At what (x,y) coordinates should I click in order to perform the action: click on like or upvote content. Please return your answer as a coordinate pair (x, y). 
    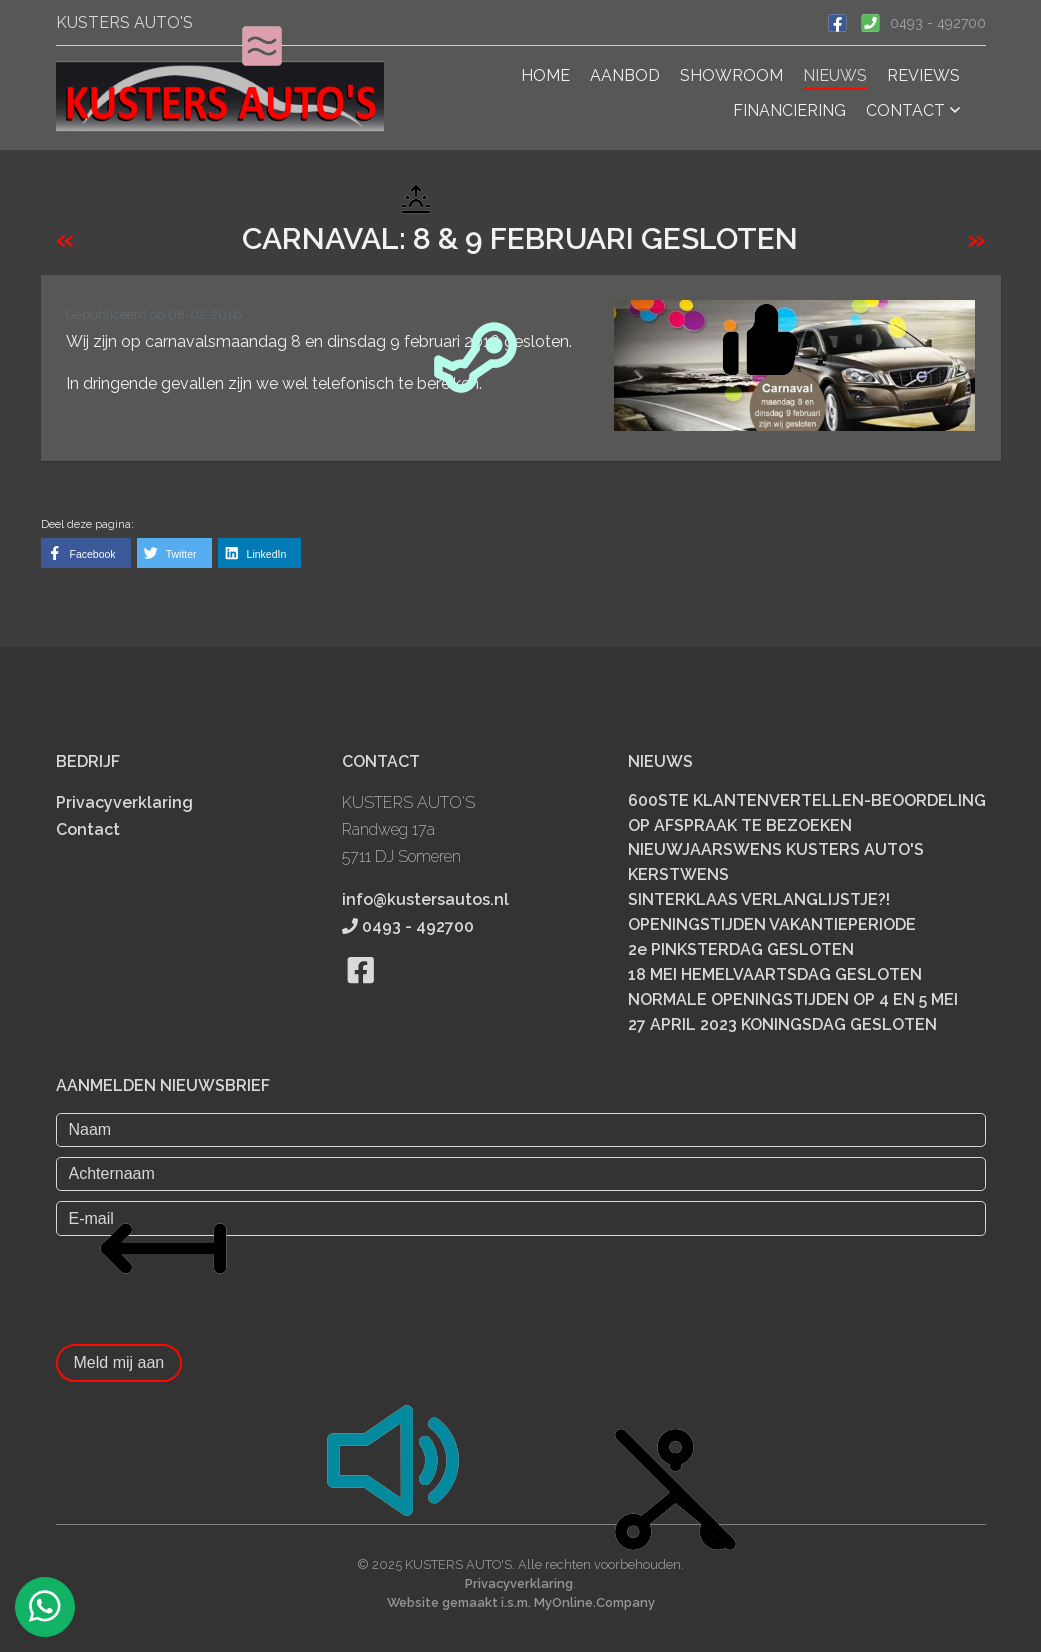
    Looking at the image, I should click on (762, 339).